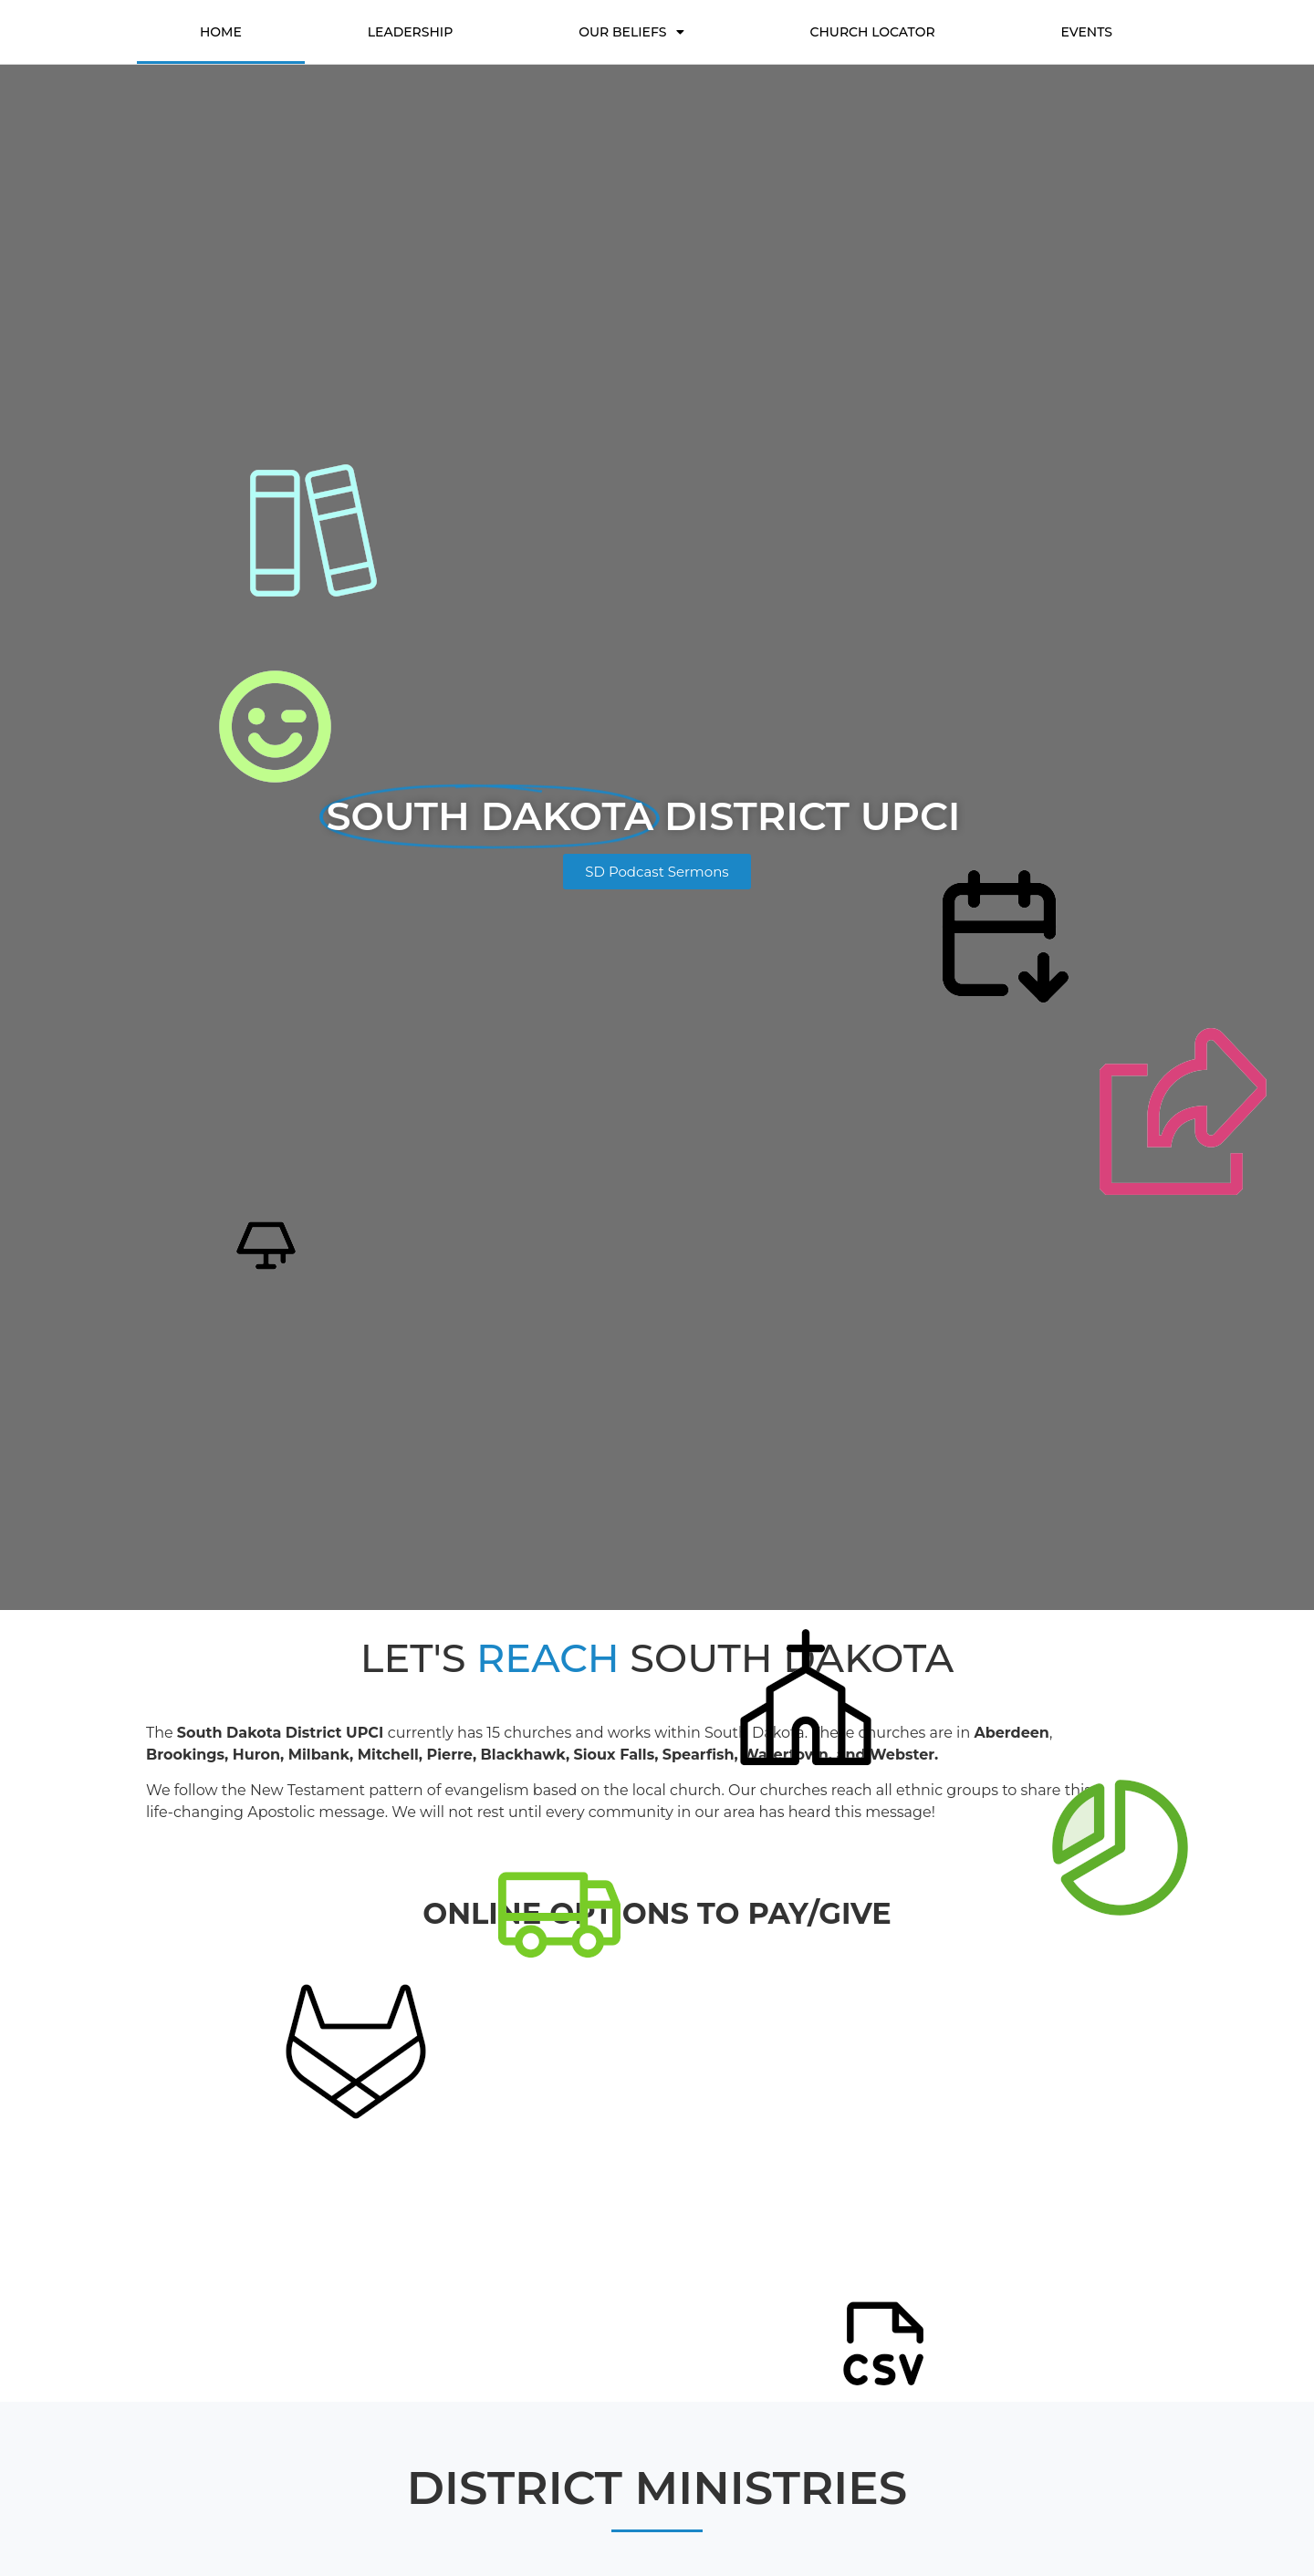 The height and width of the screenshot is (2576, 1314). Describe the element at coordinates (356, 2049) in the screenshot. I see `link to gitlab repository` at that location.